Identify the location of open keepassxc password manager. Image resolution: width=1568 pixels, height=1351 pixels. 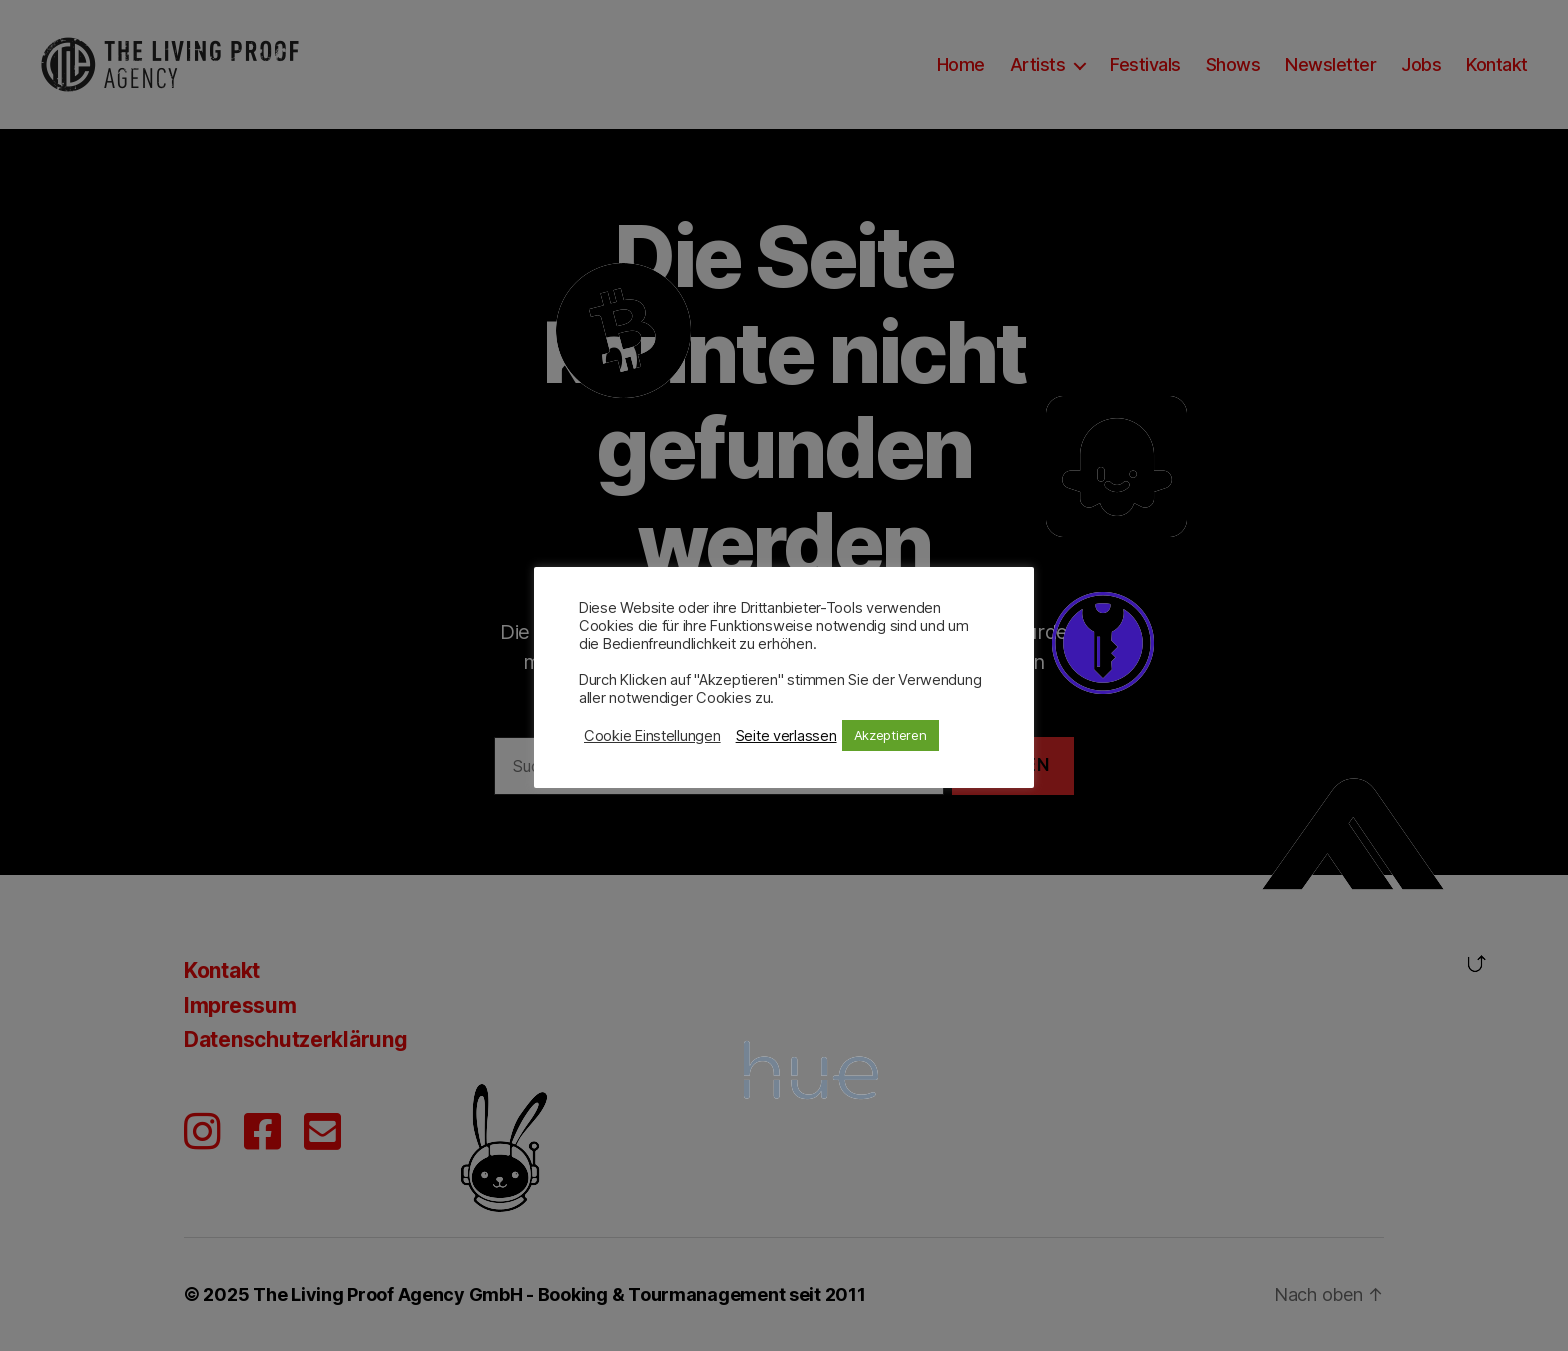
(1103, 643).